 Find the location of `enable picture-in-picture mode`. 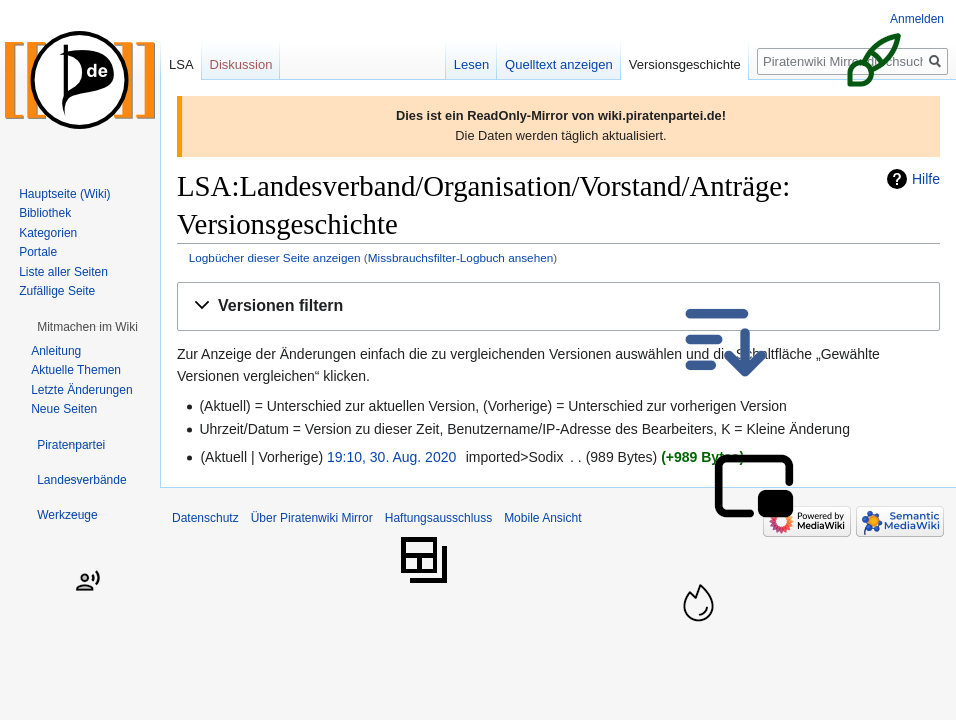

enable picture-in-picture mode is located at coordinates (754, 486).